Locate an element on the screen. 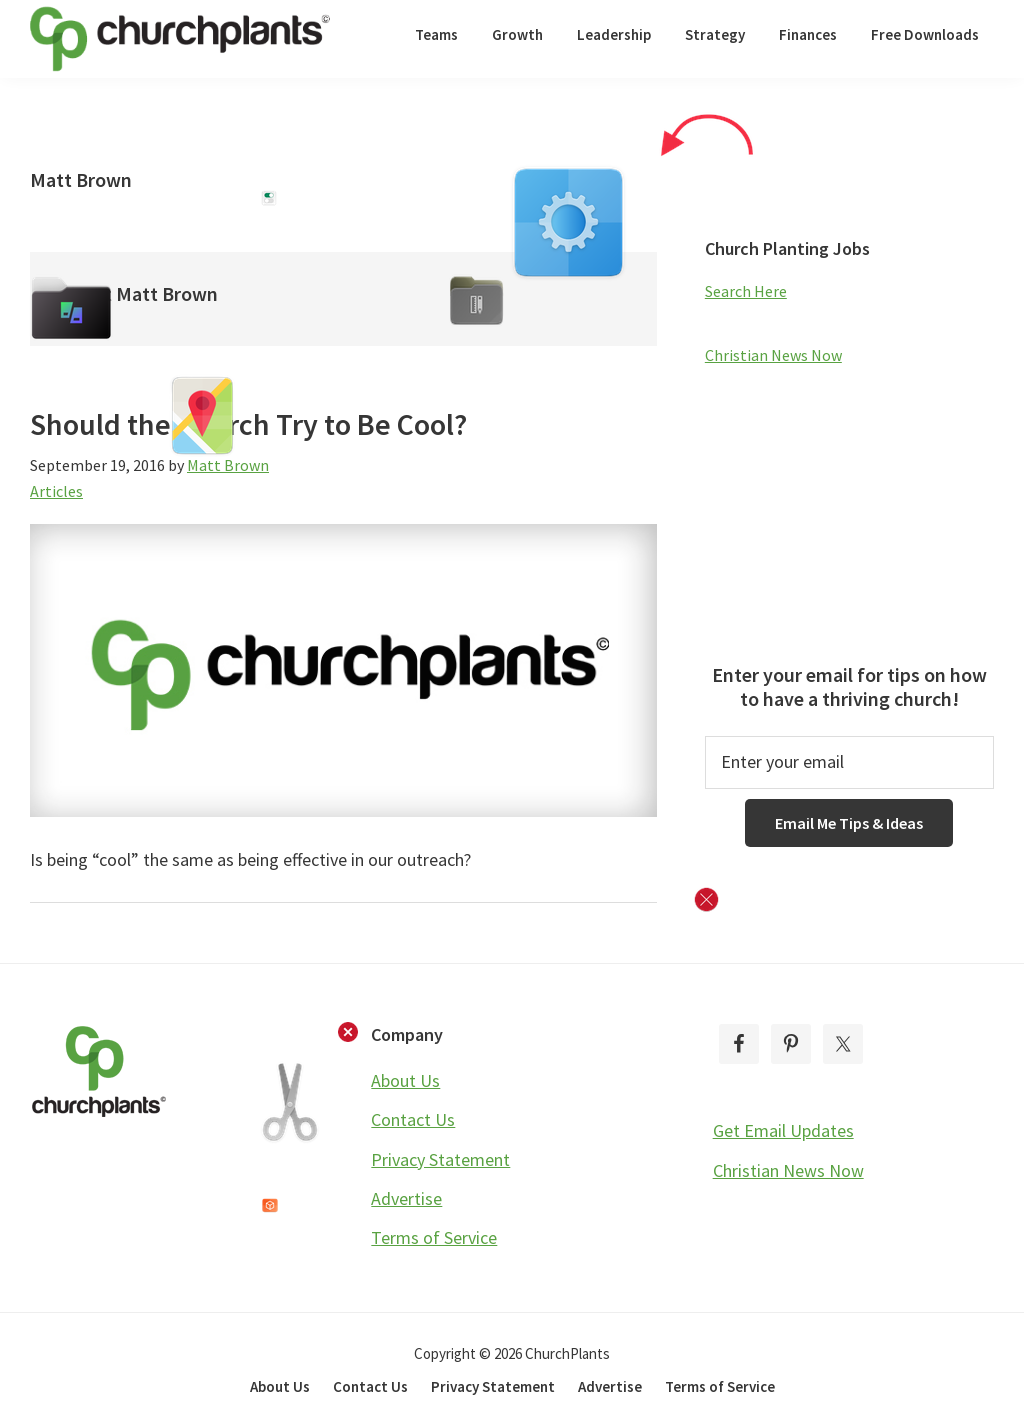 This screenshot has height=1428, width=1024. access folder containing document templates is located at coordinates (476, 300).